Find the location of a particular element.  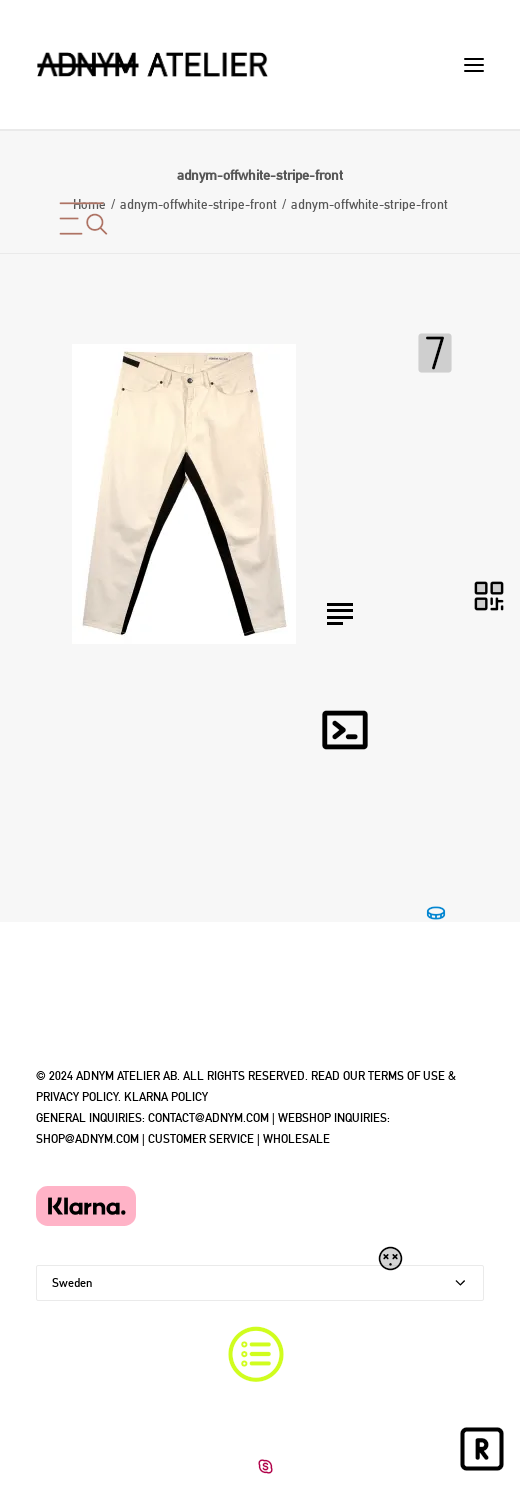

view list or menu options is located at coordinates (256, 1354).